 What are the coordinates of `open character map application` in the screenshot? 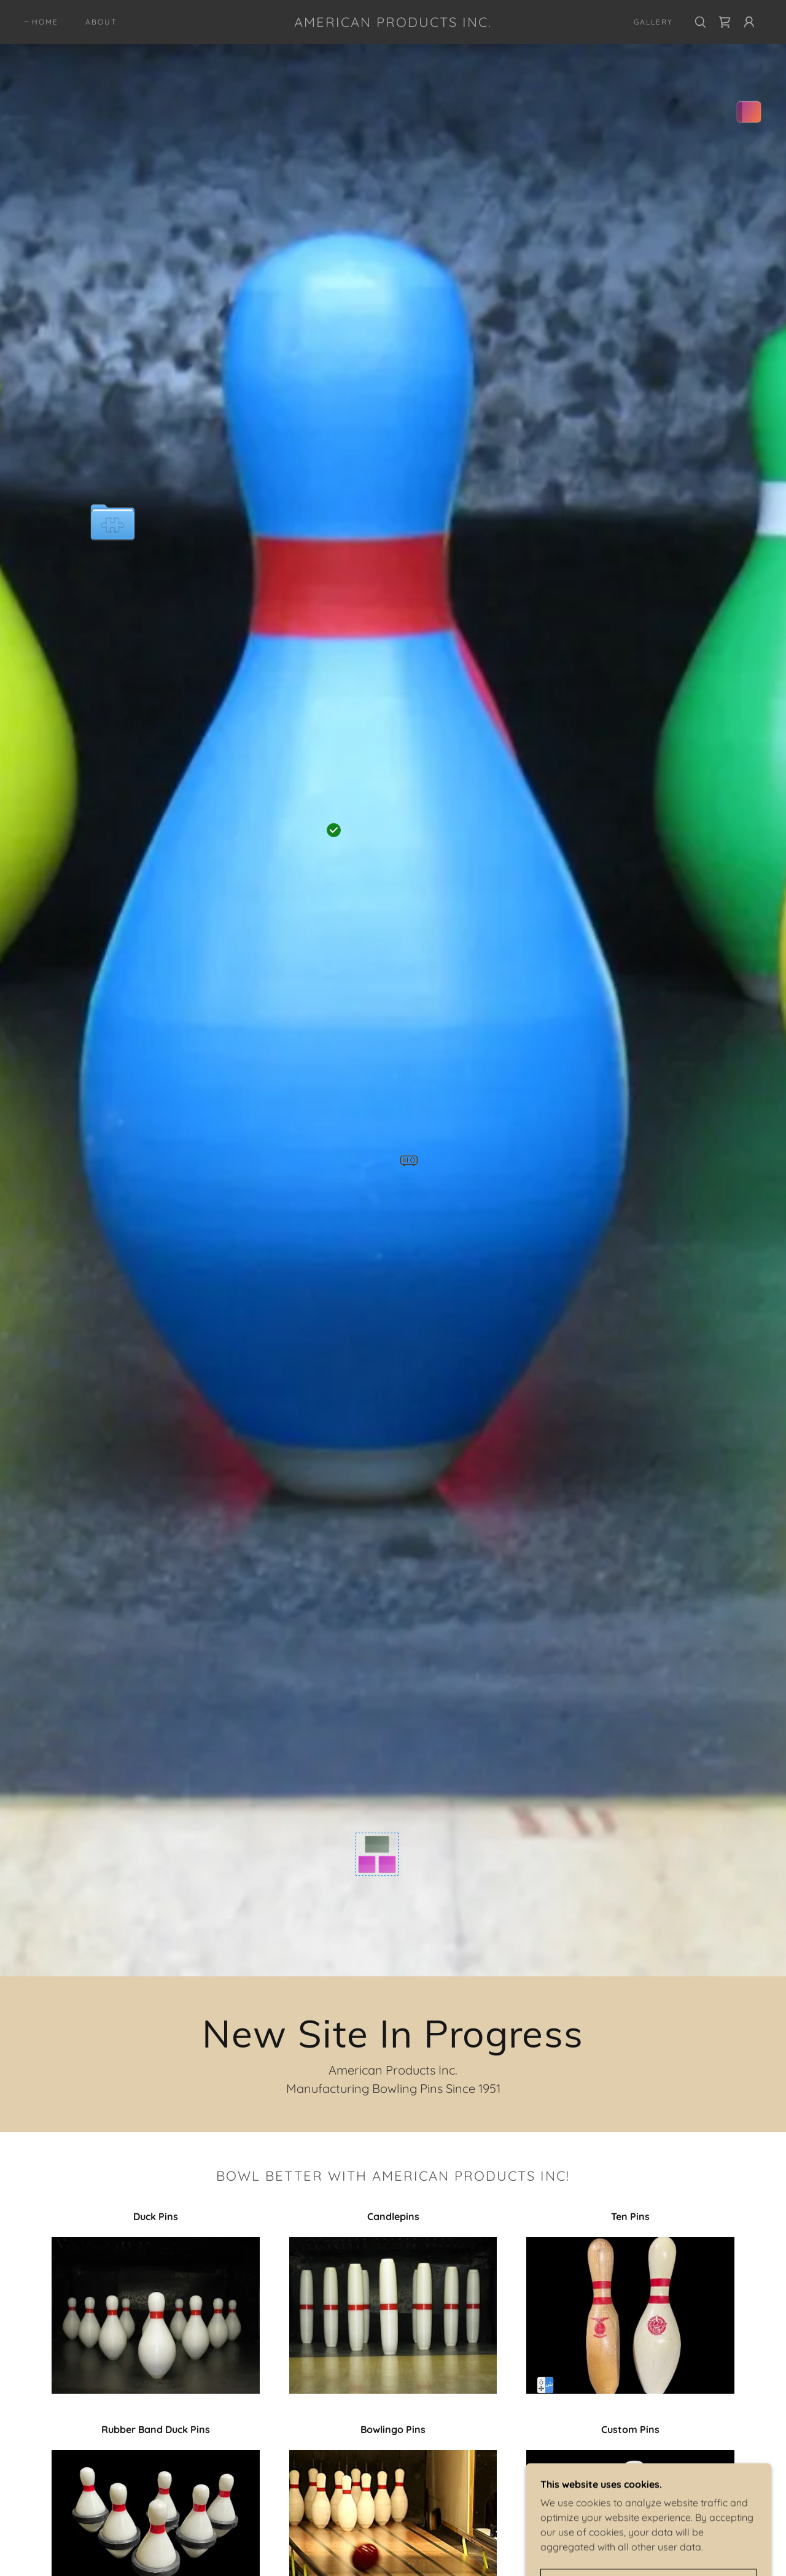 It's located at (545, 2385).